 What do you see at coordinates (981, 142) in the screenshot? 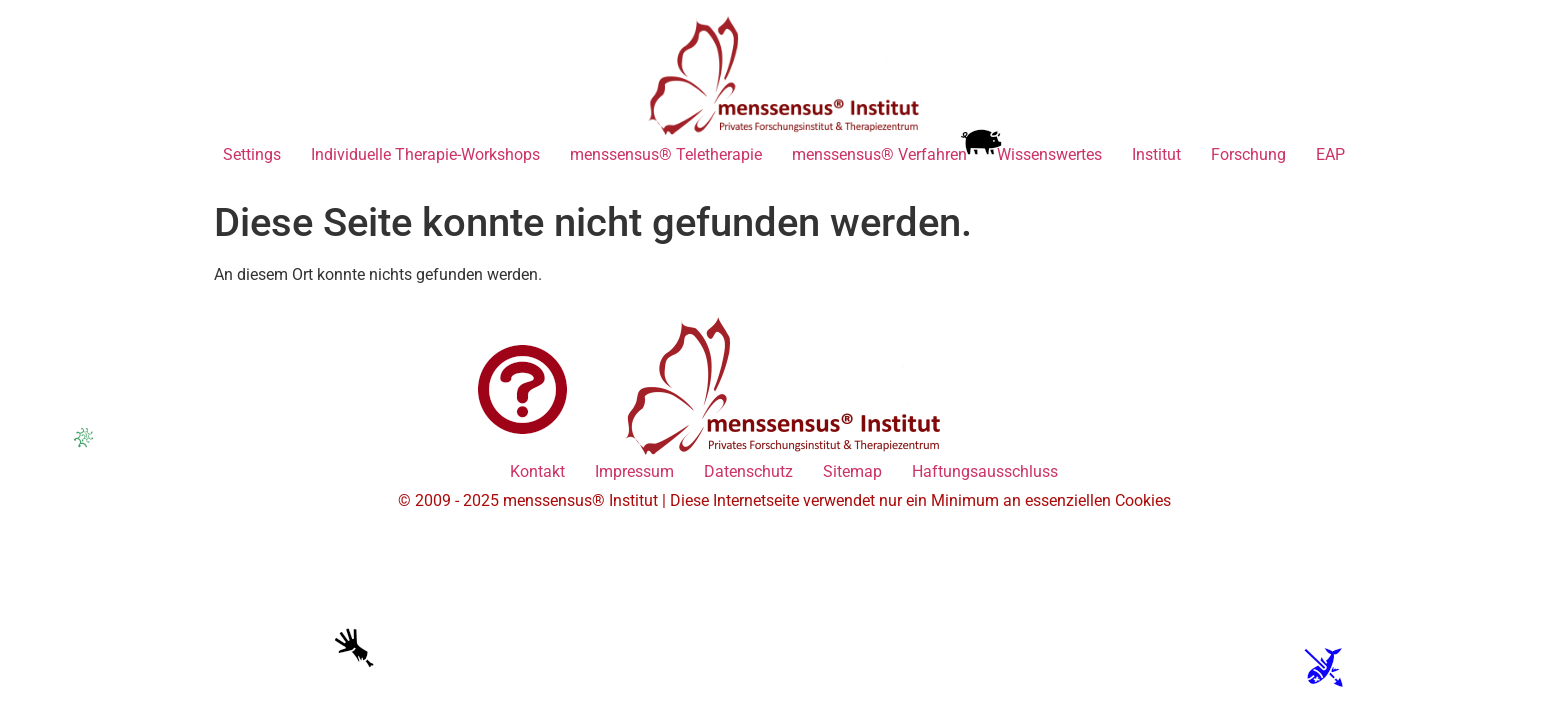
I see `view farm animals or livestock` at bounding box center [981, 142].